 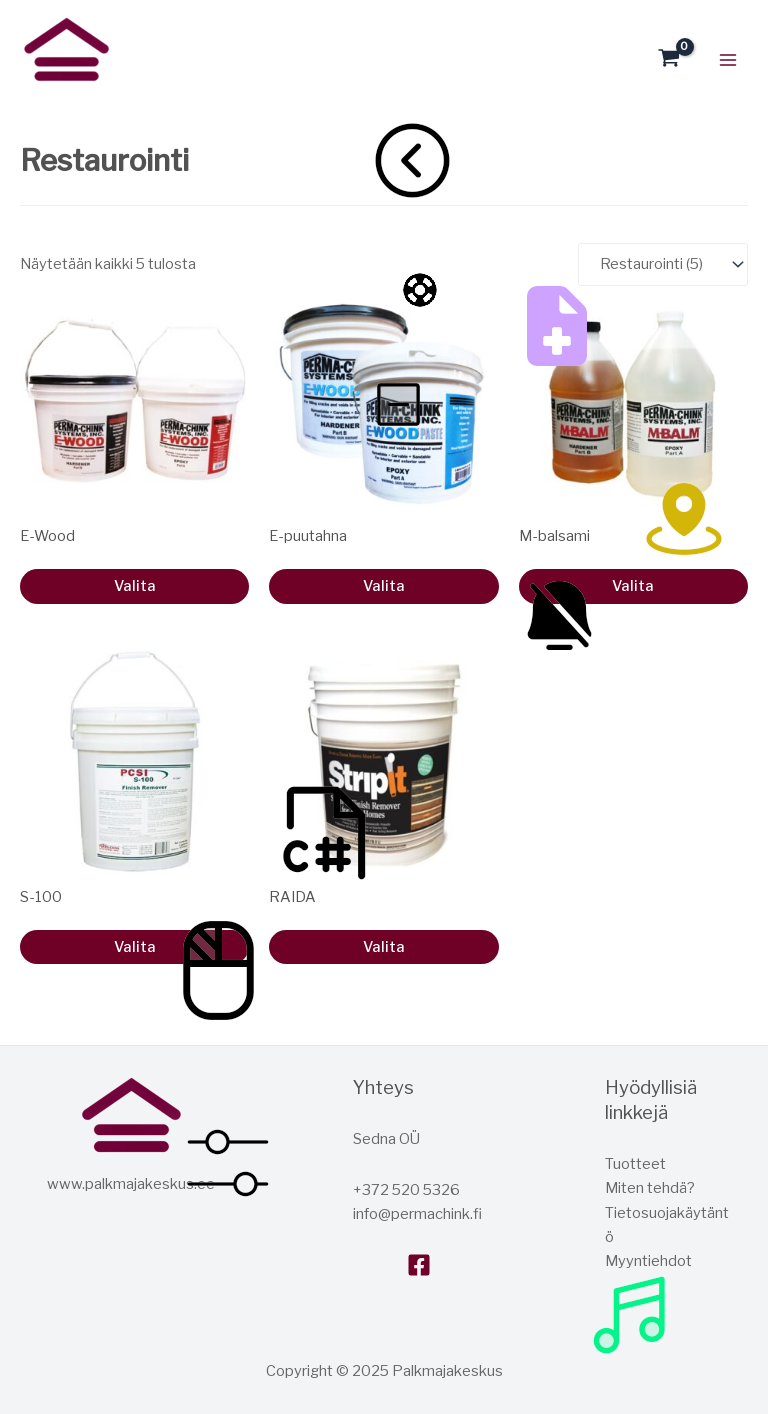 I want to click on go back to previous screen, so click(x=412, y=160).